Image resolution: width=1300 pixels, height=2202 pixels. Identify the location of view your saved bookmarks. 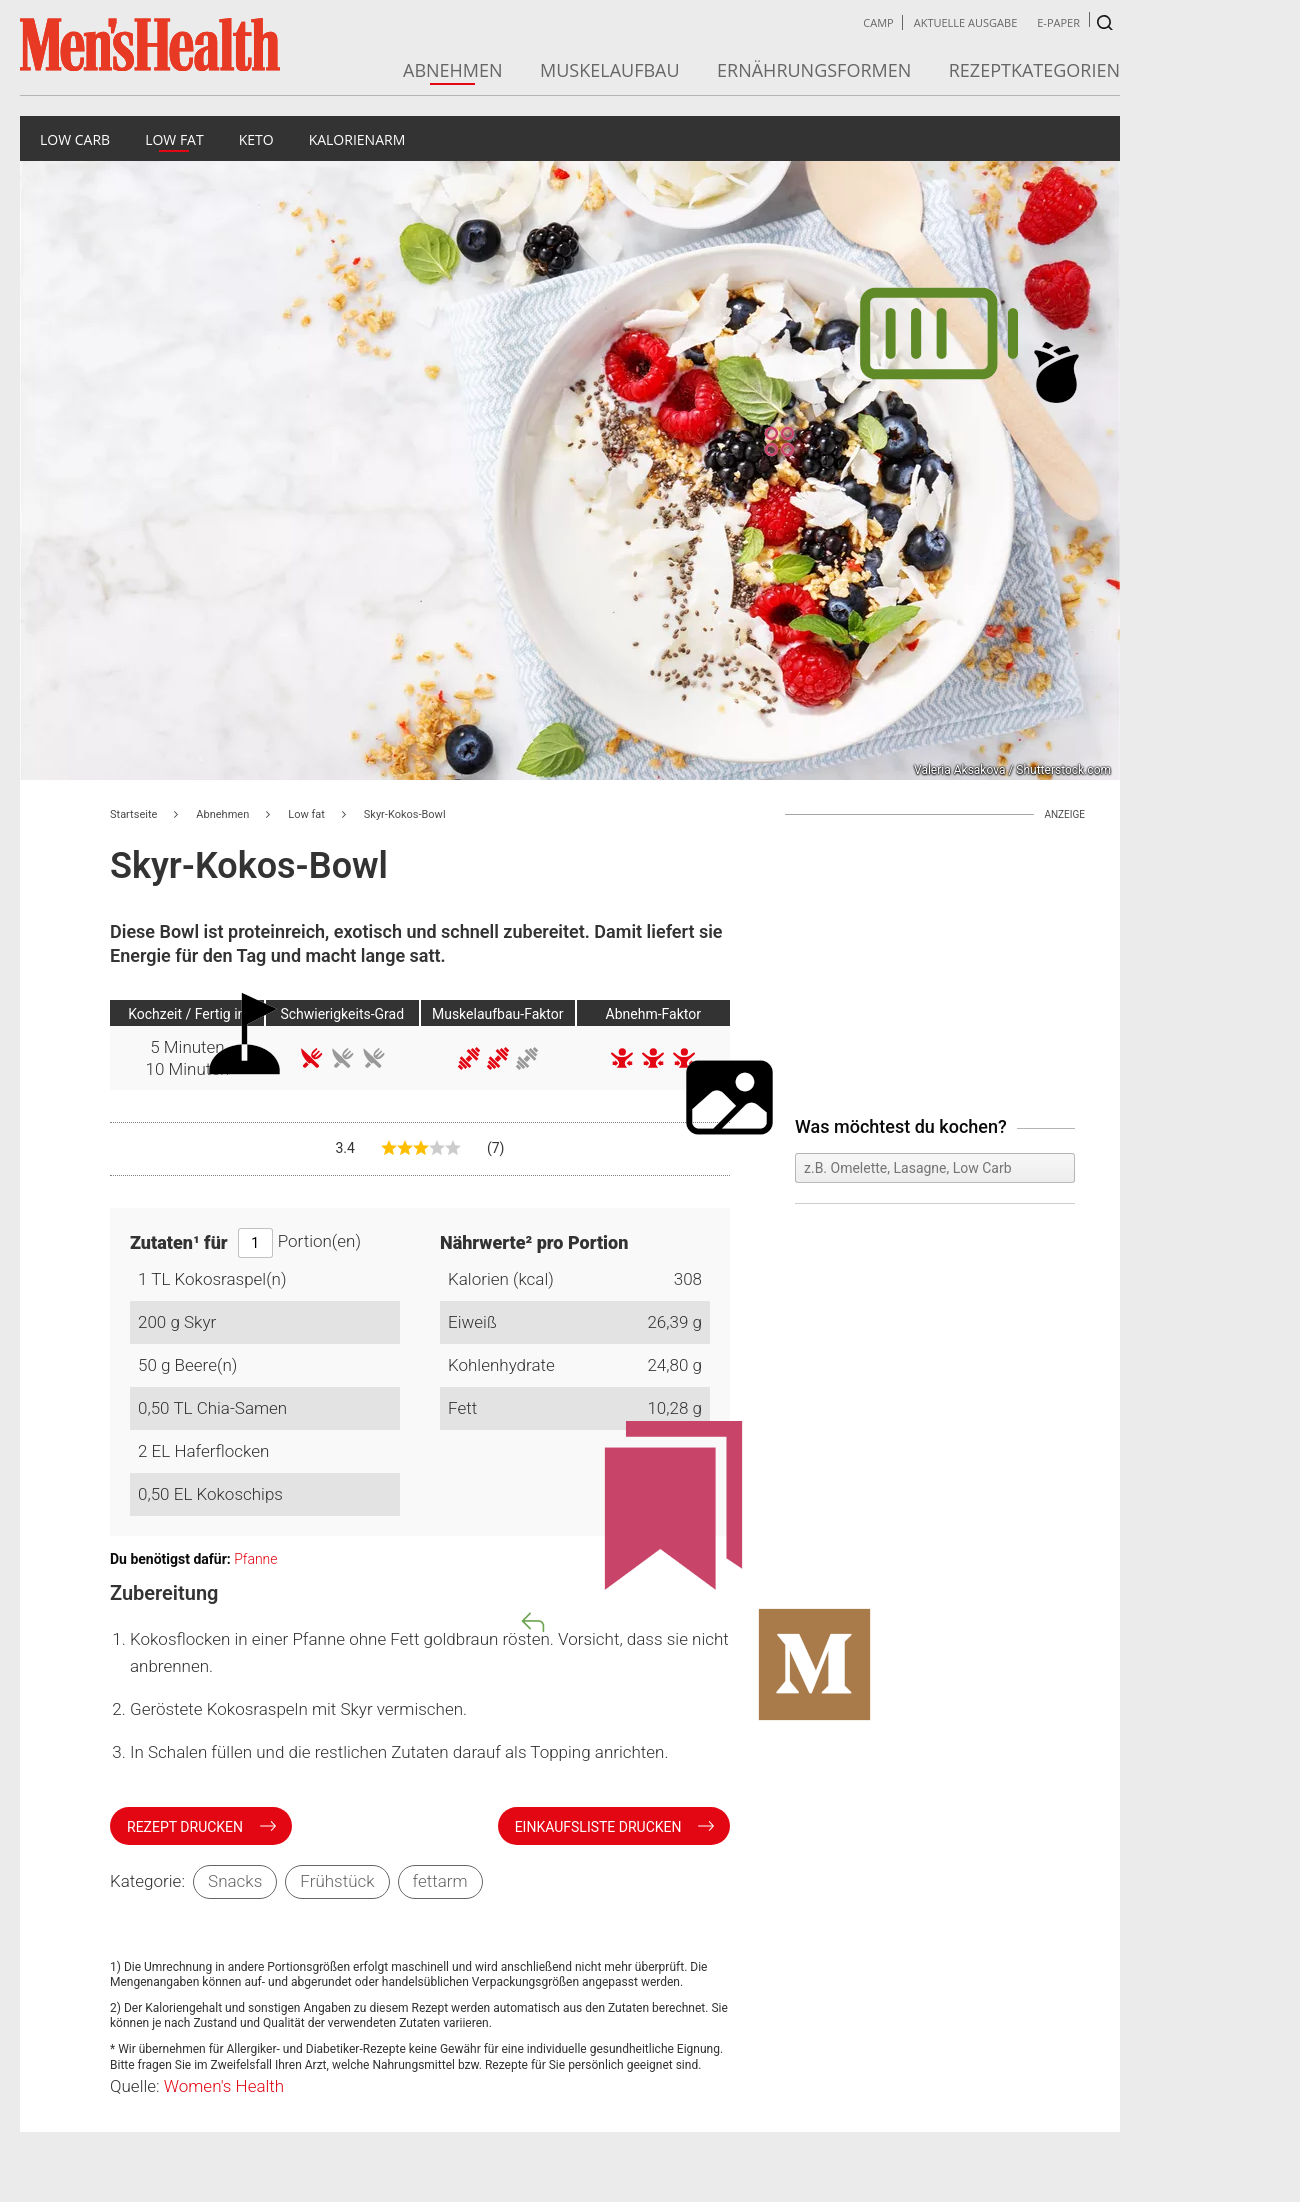
(673, 1505).